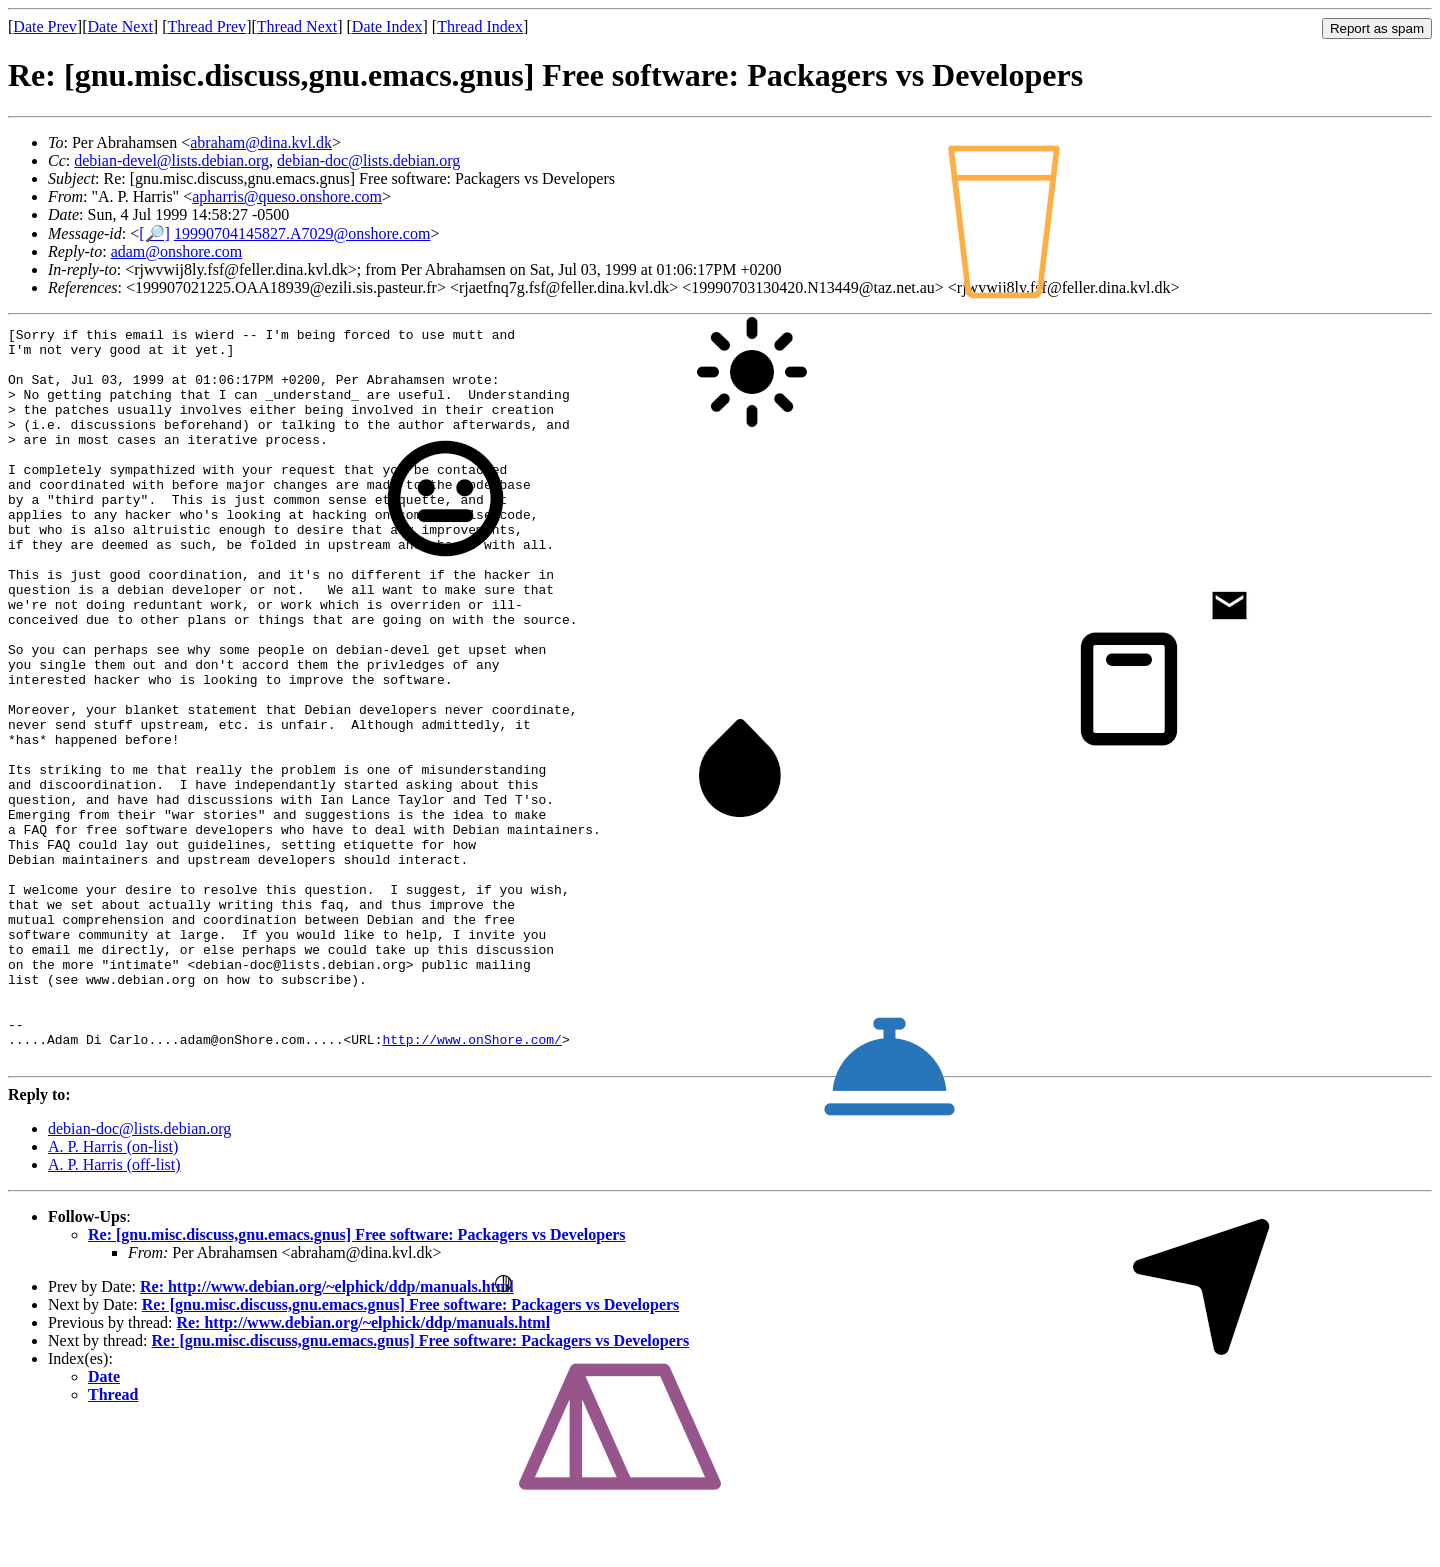 The width and height of the screenshot is (1440, 1567). I want to click on view nearby bars or pubs, so click(1004, 219).